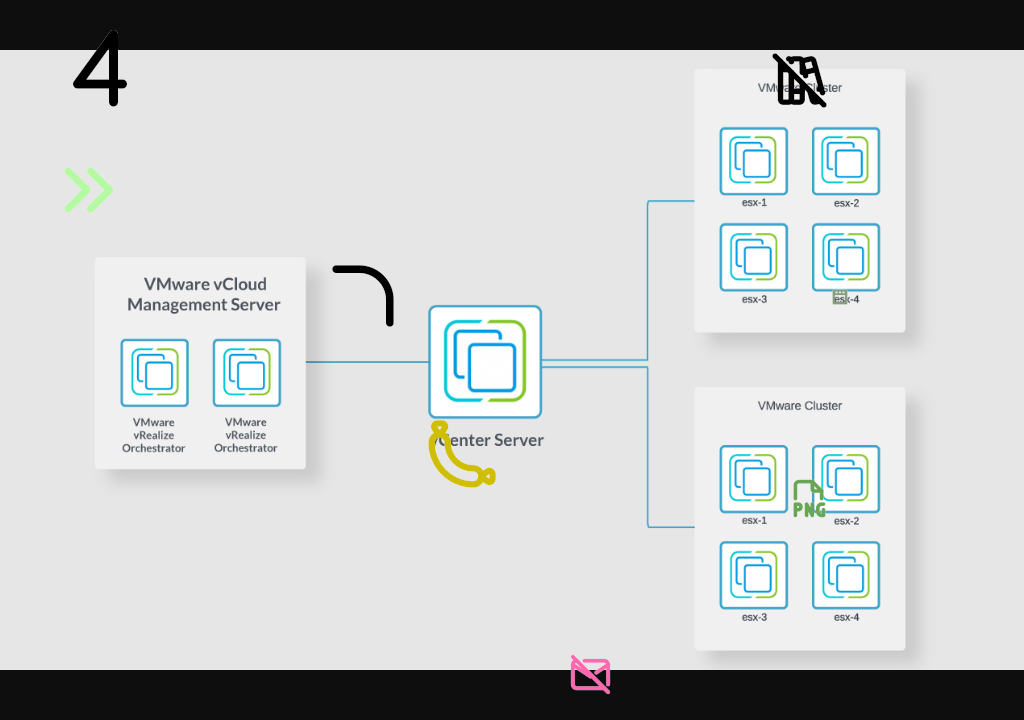  I want to click on set top-right corner radius, so click(363, 296).